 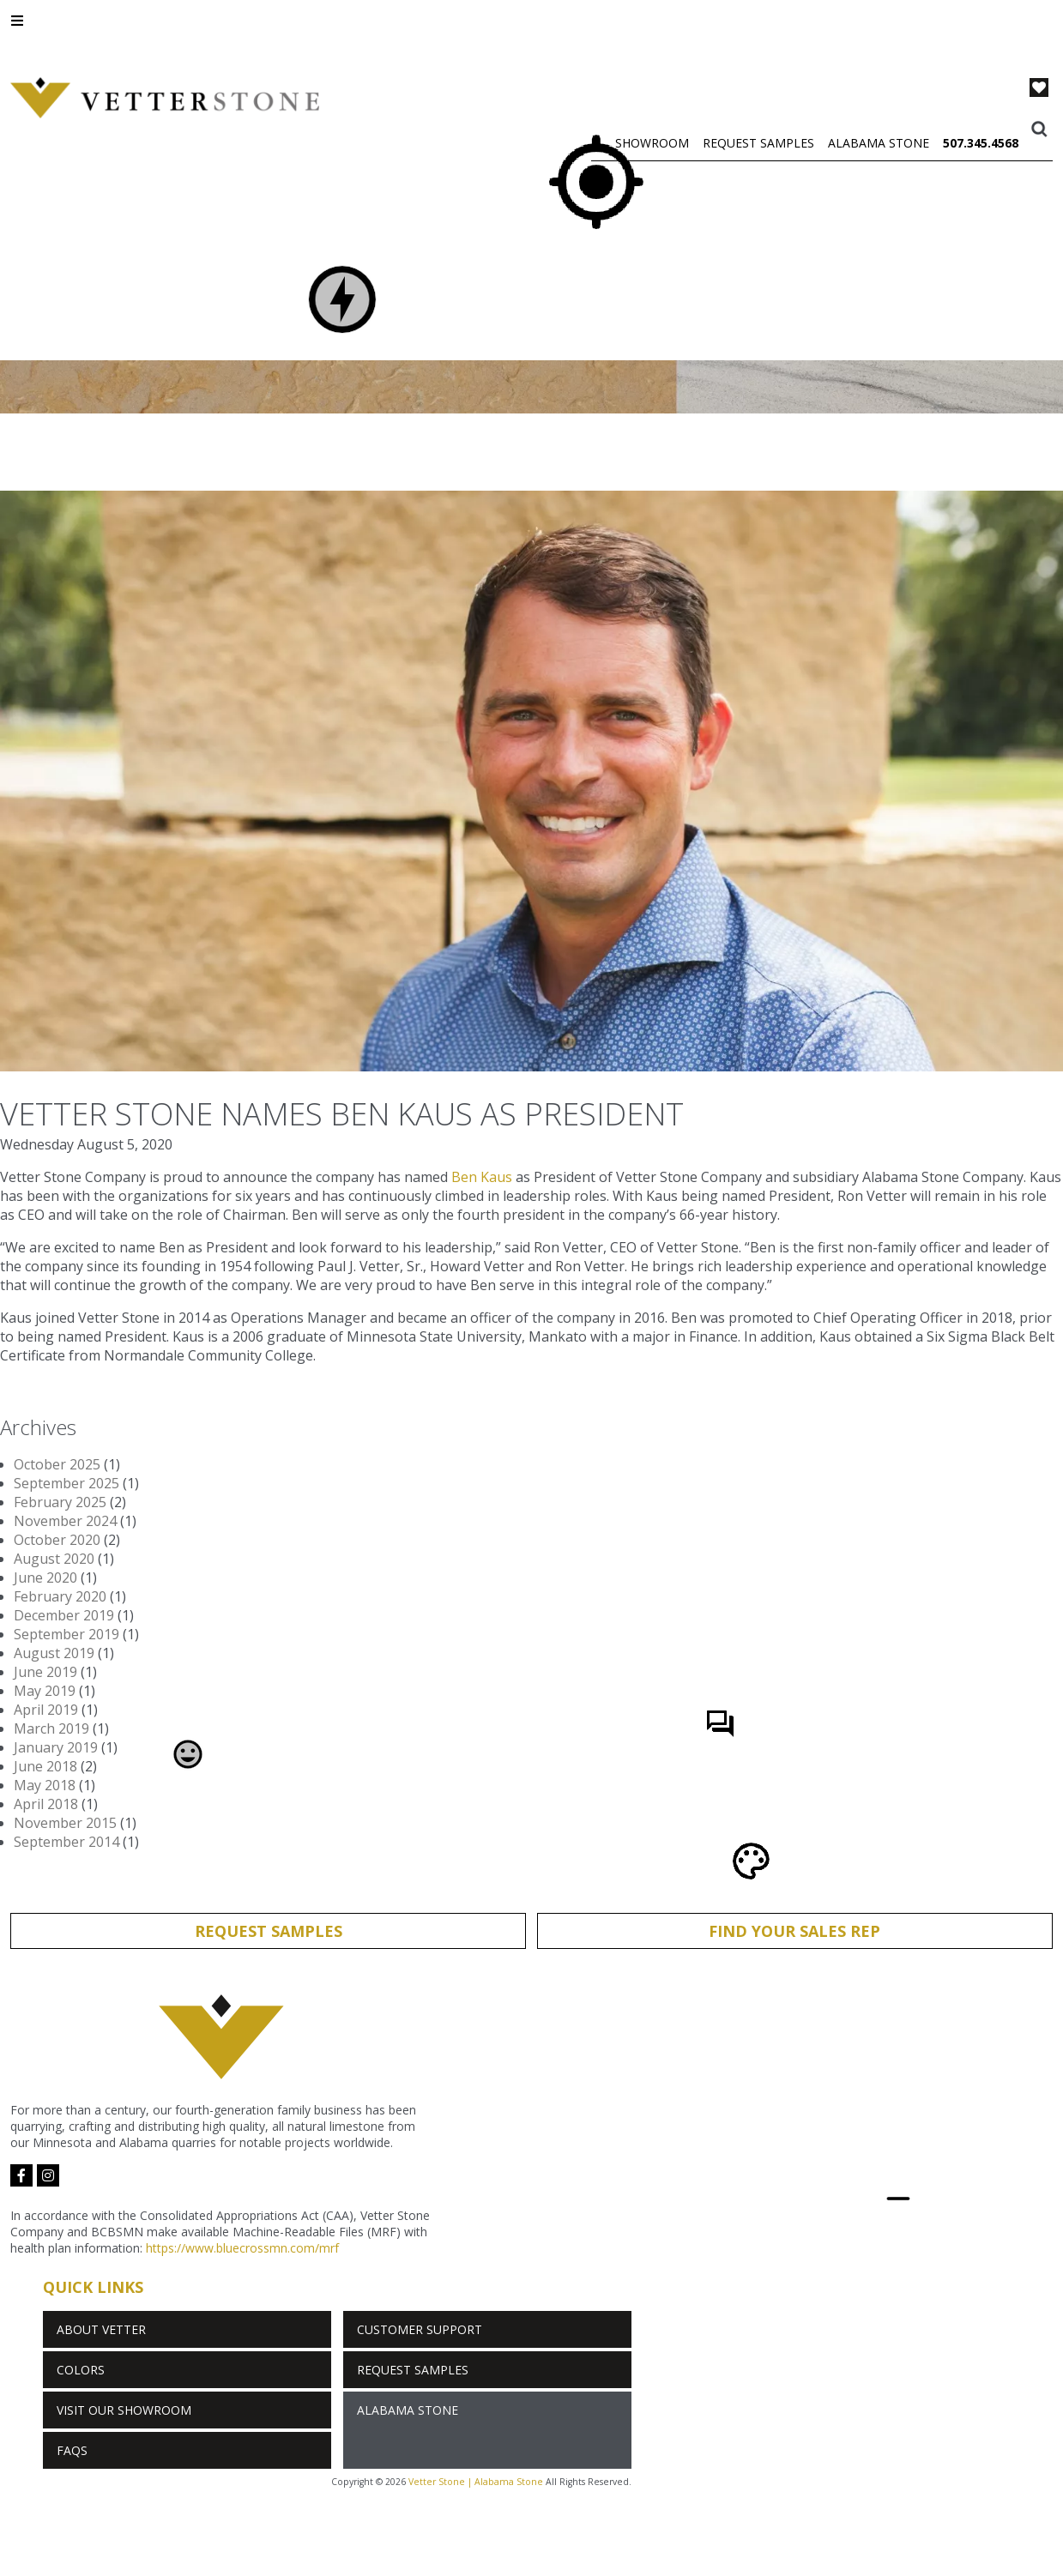 I want to click on remove an item from a list, so click(x=898, y=2199).